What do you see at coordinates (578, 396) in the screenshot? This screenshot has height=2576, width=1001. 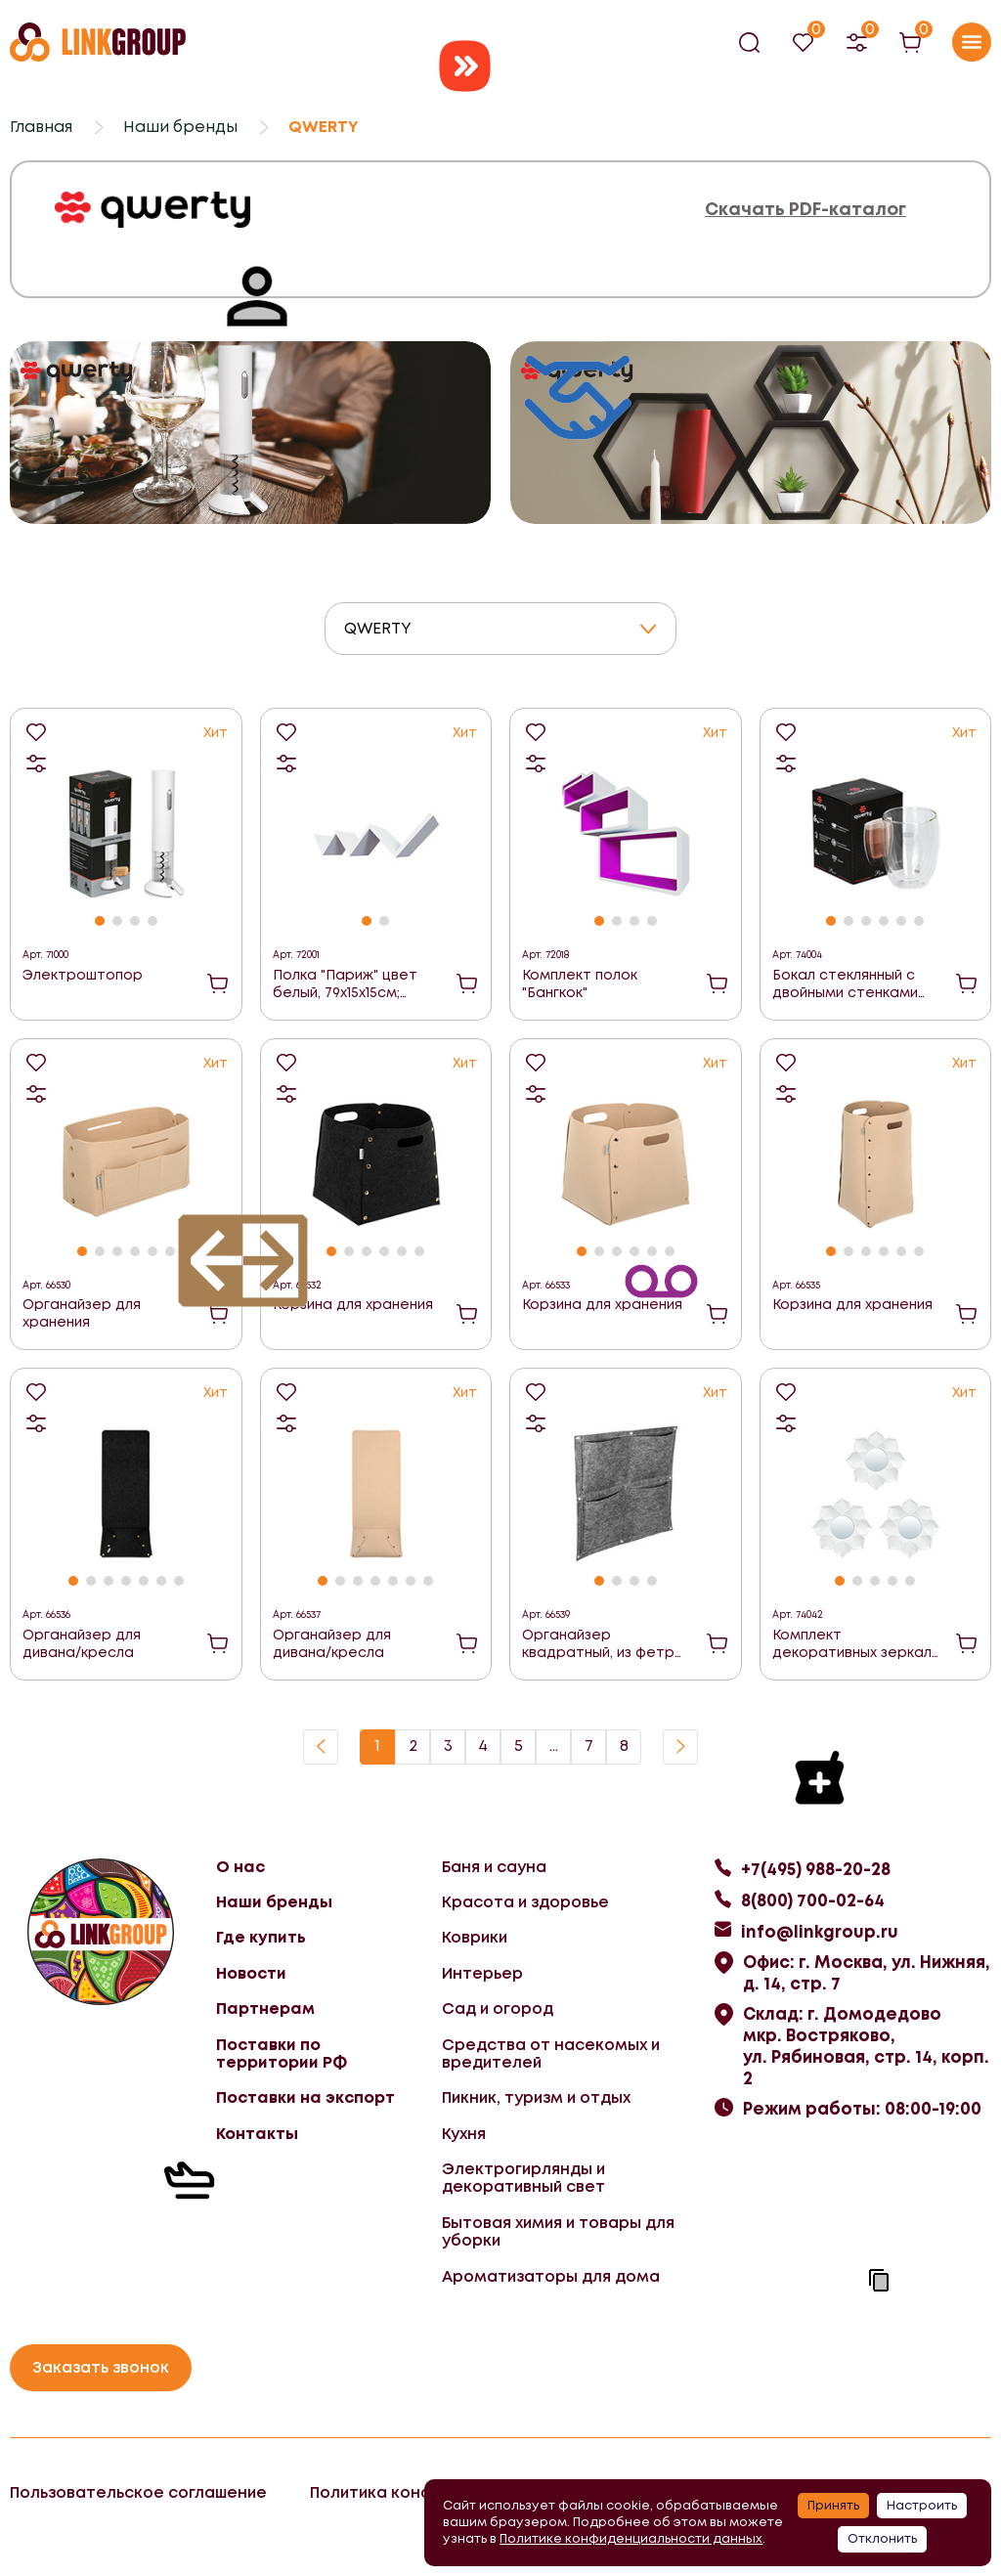 I see `initiate a partnership or collaboration` at bounding box center [578, 396].